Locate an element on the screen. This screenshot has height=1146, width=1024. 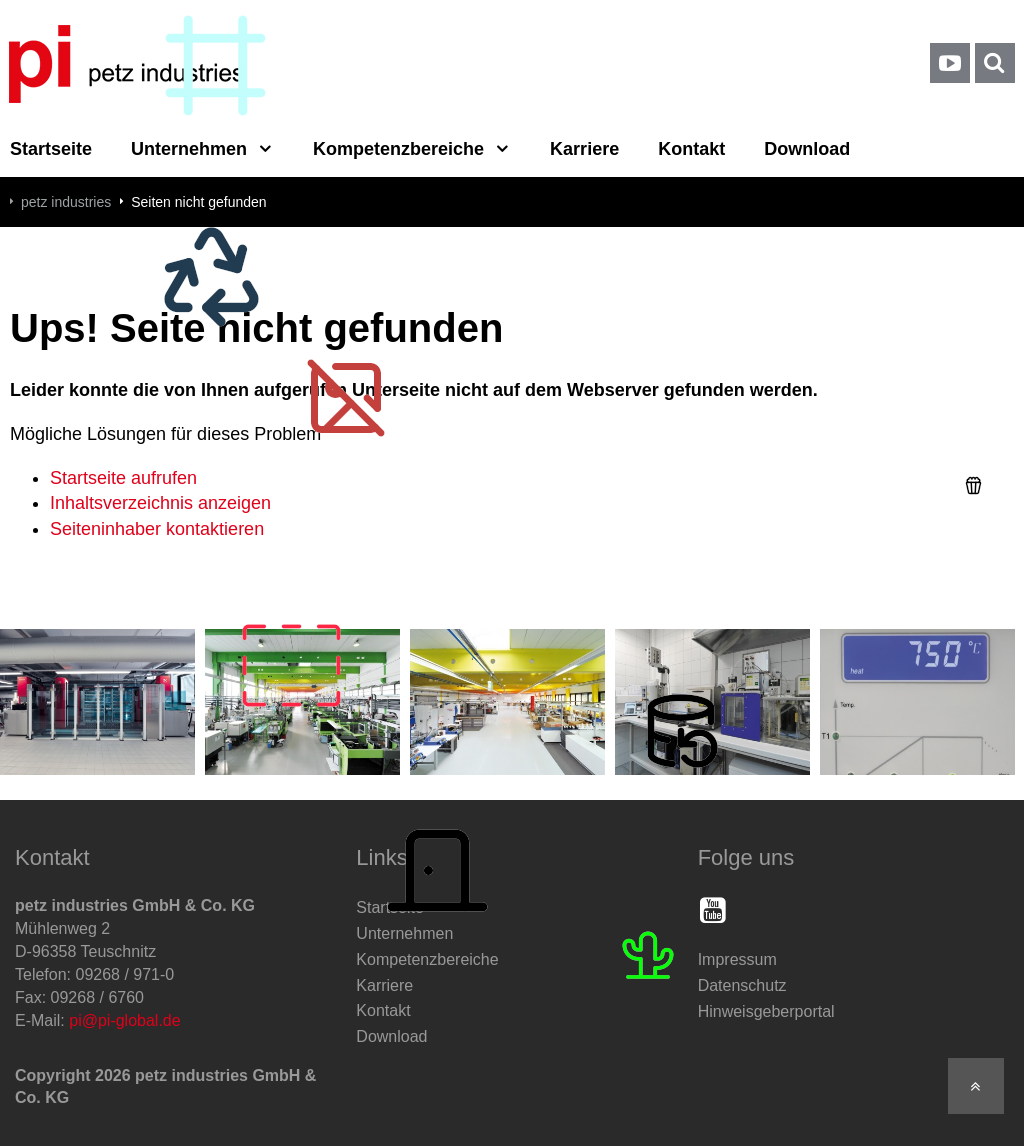
indicates desert or arid climate theme is located at coordinates (648, 957).